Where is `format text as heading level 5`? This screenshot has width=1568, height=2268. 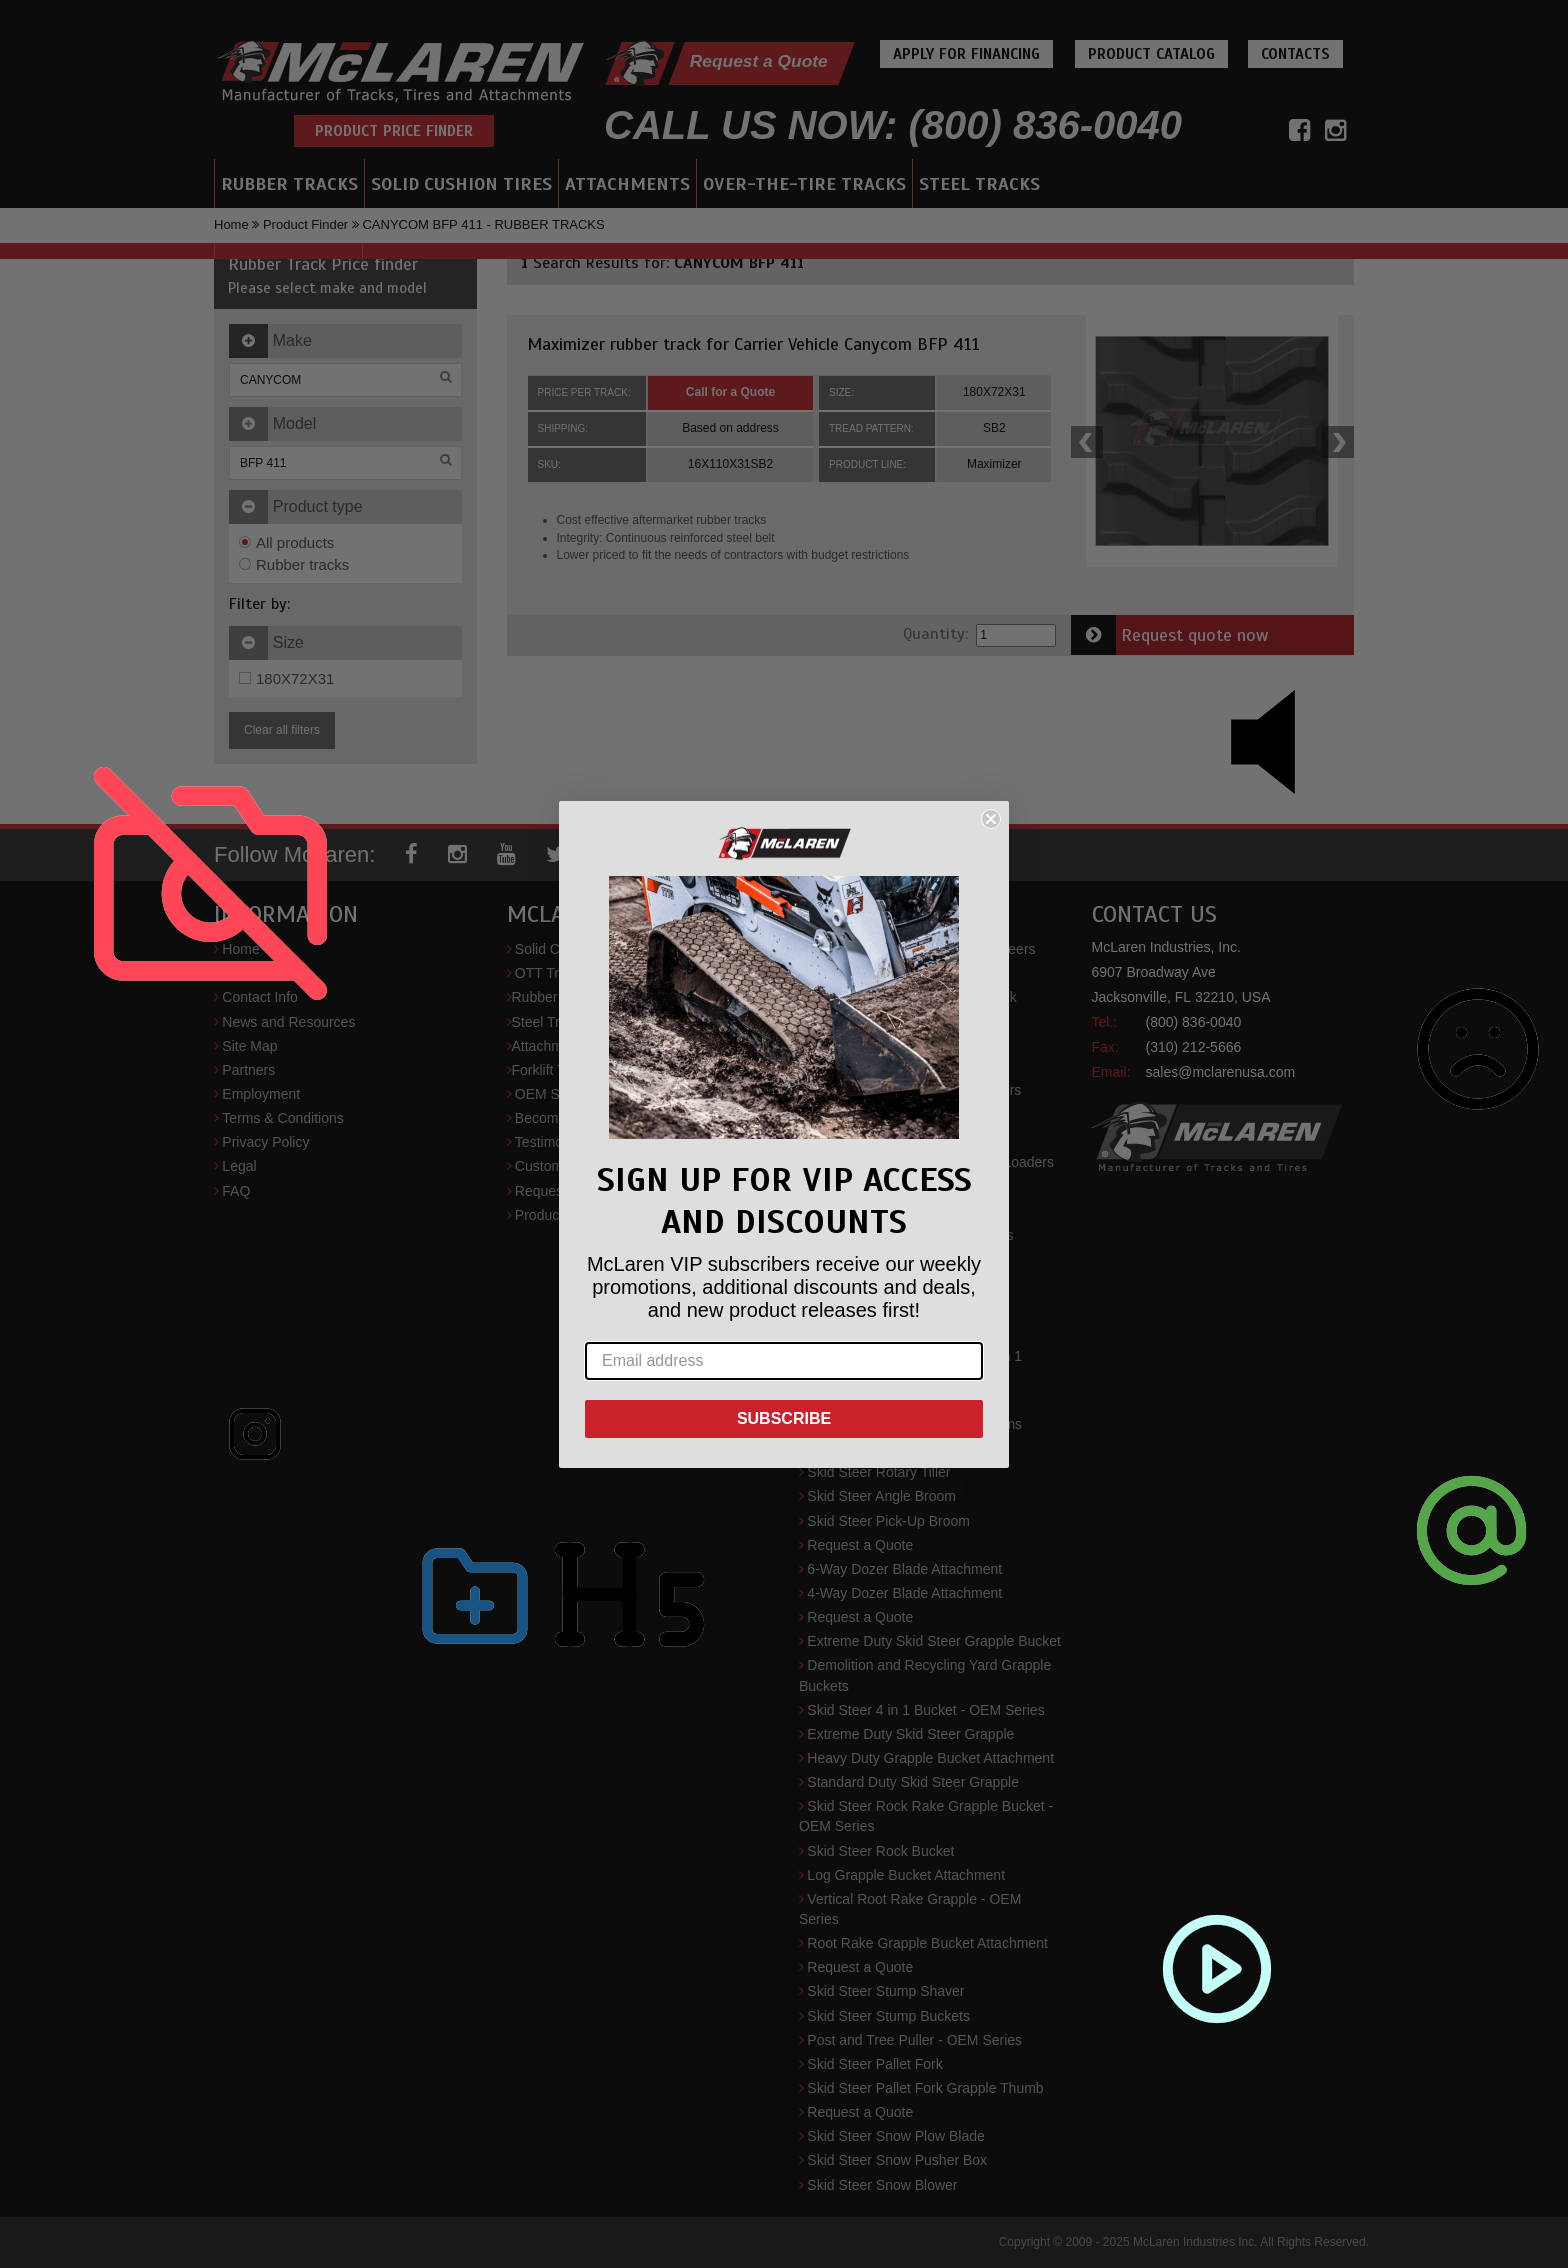
format text as heading level 5 is located at coordinates (629, 1594).